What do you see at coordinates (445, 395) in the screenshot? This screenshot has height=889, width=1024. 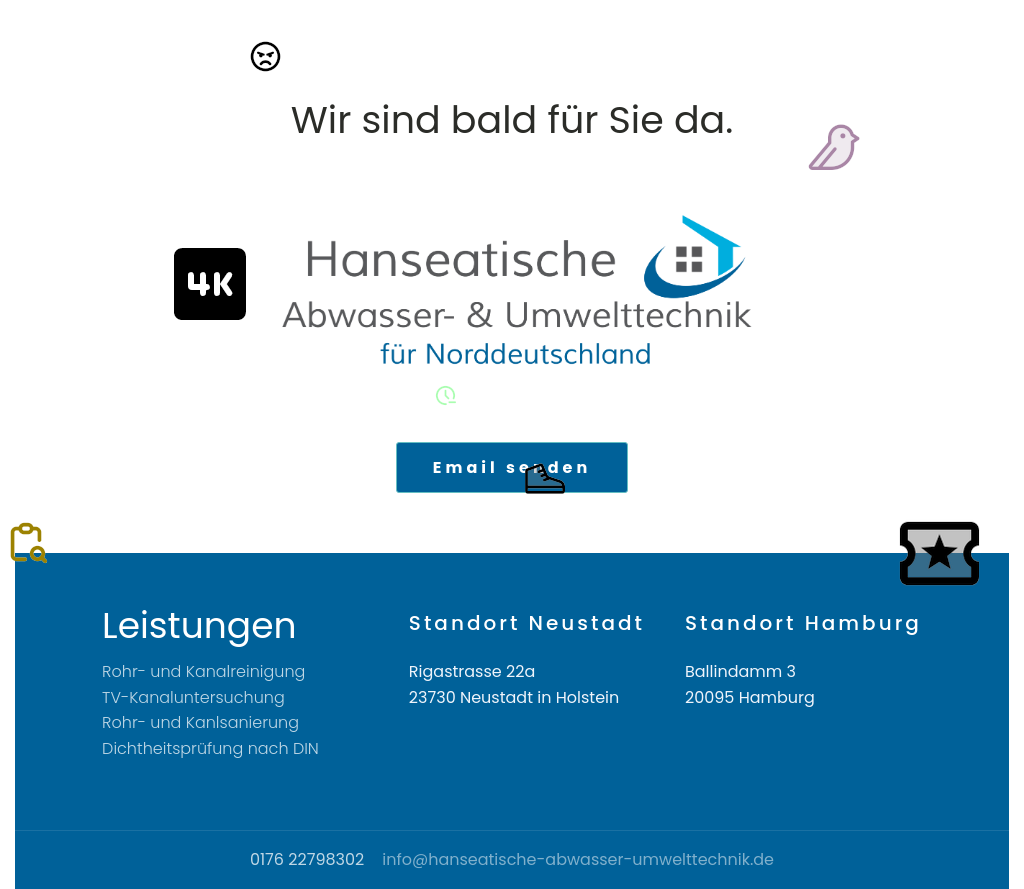 I see `remove time or reduce duration` at bounding box center [445, 395].